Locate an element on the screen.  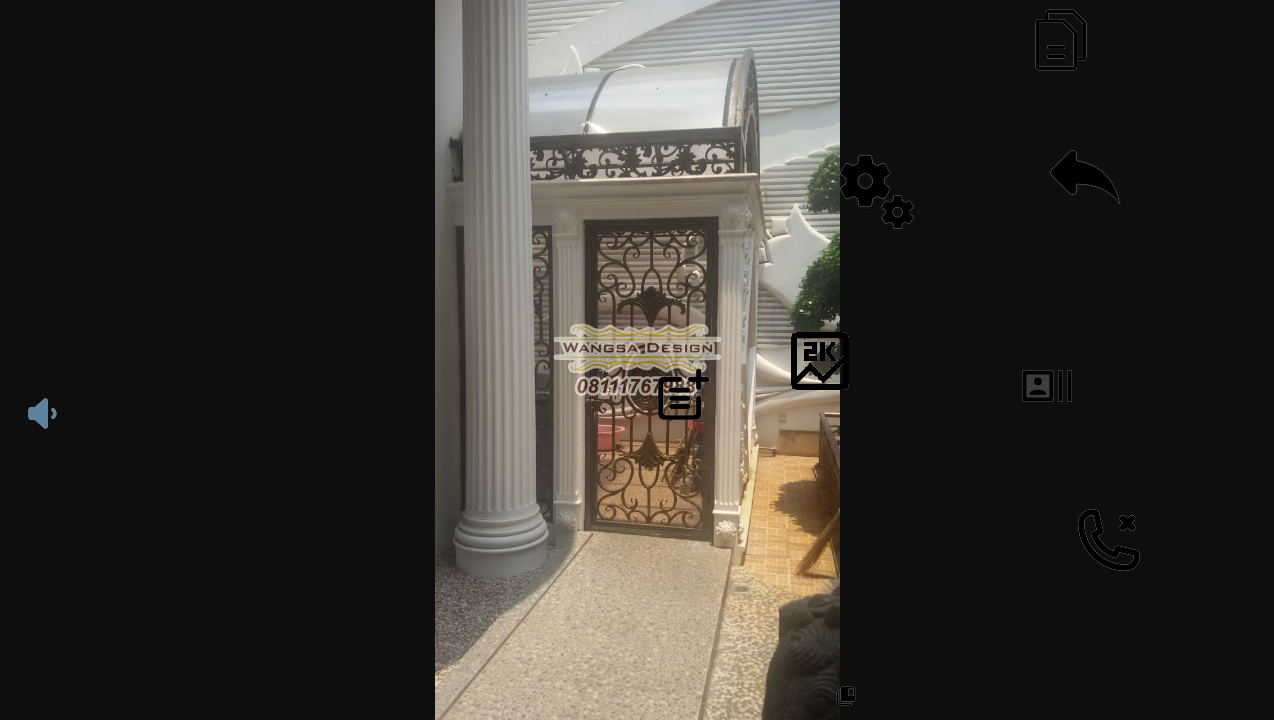
create a new post or document is located at coordinates (682, 395).